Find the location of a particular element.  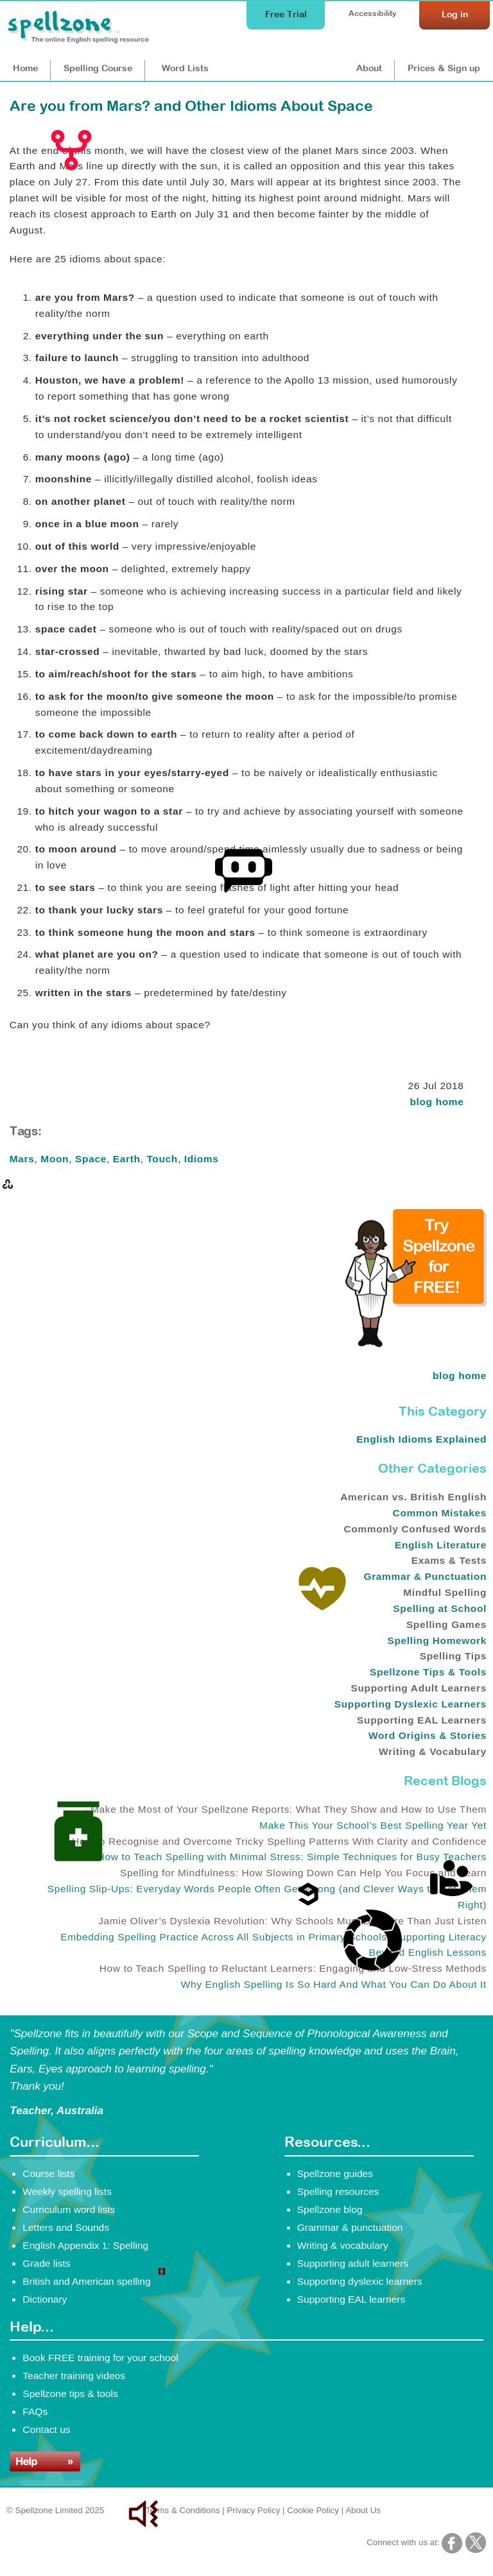

EventStore database logo is located at coordinates (372, 1940).